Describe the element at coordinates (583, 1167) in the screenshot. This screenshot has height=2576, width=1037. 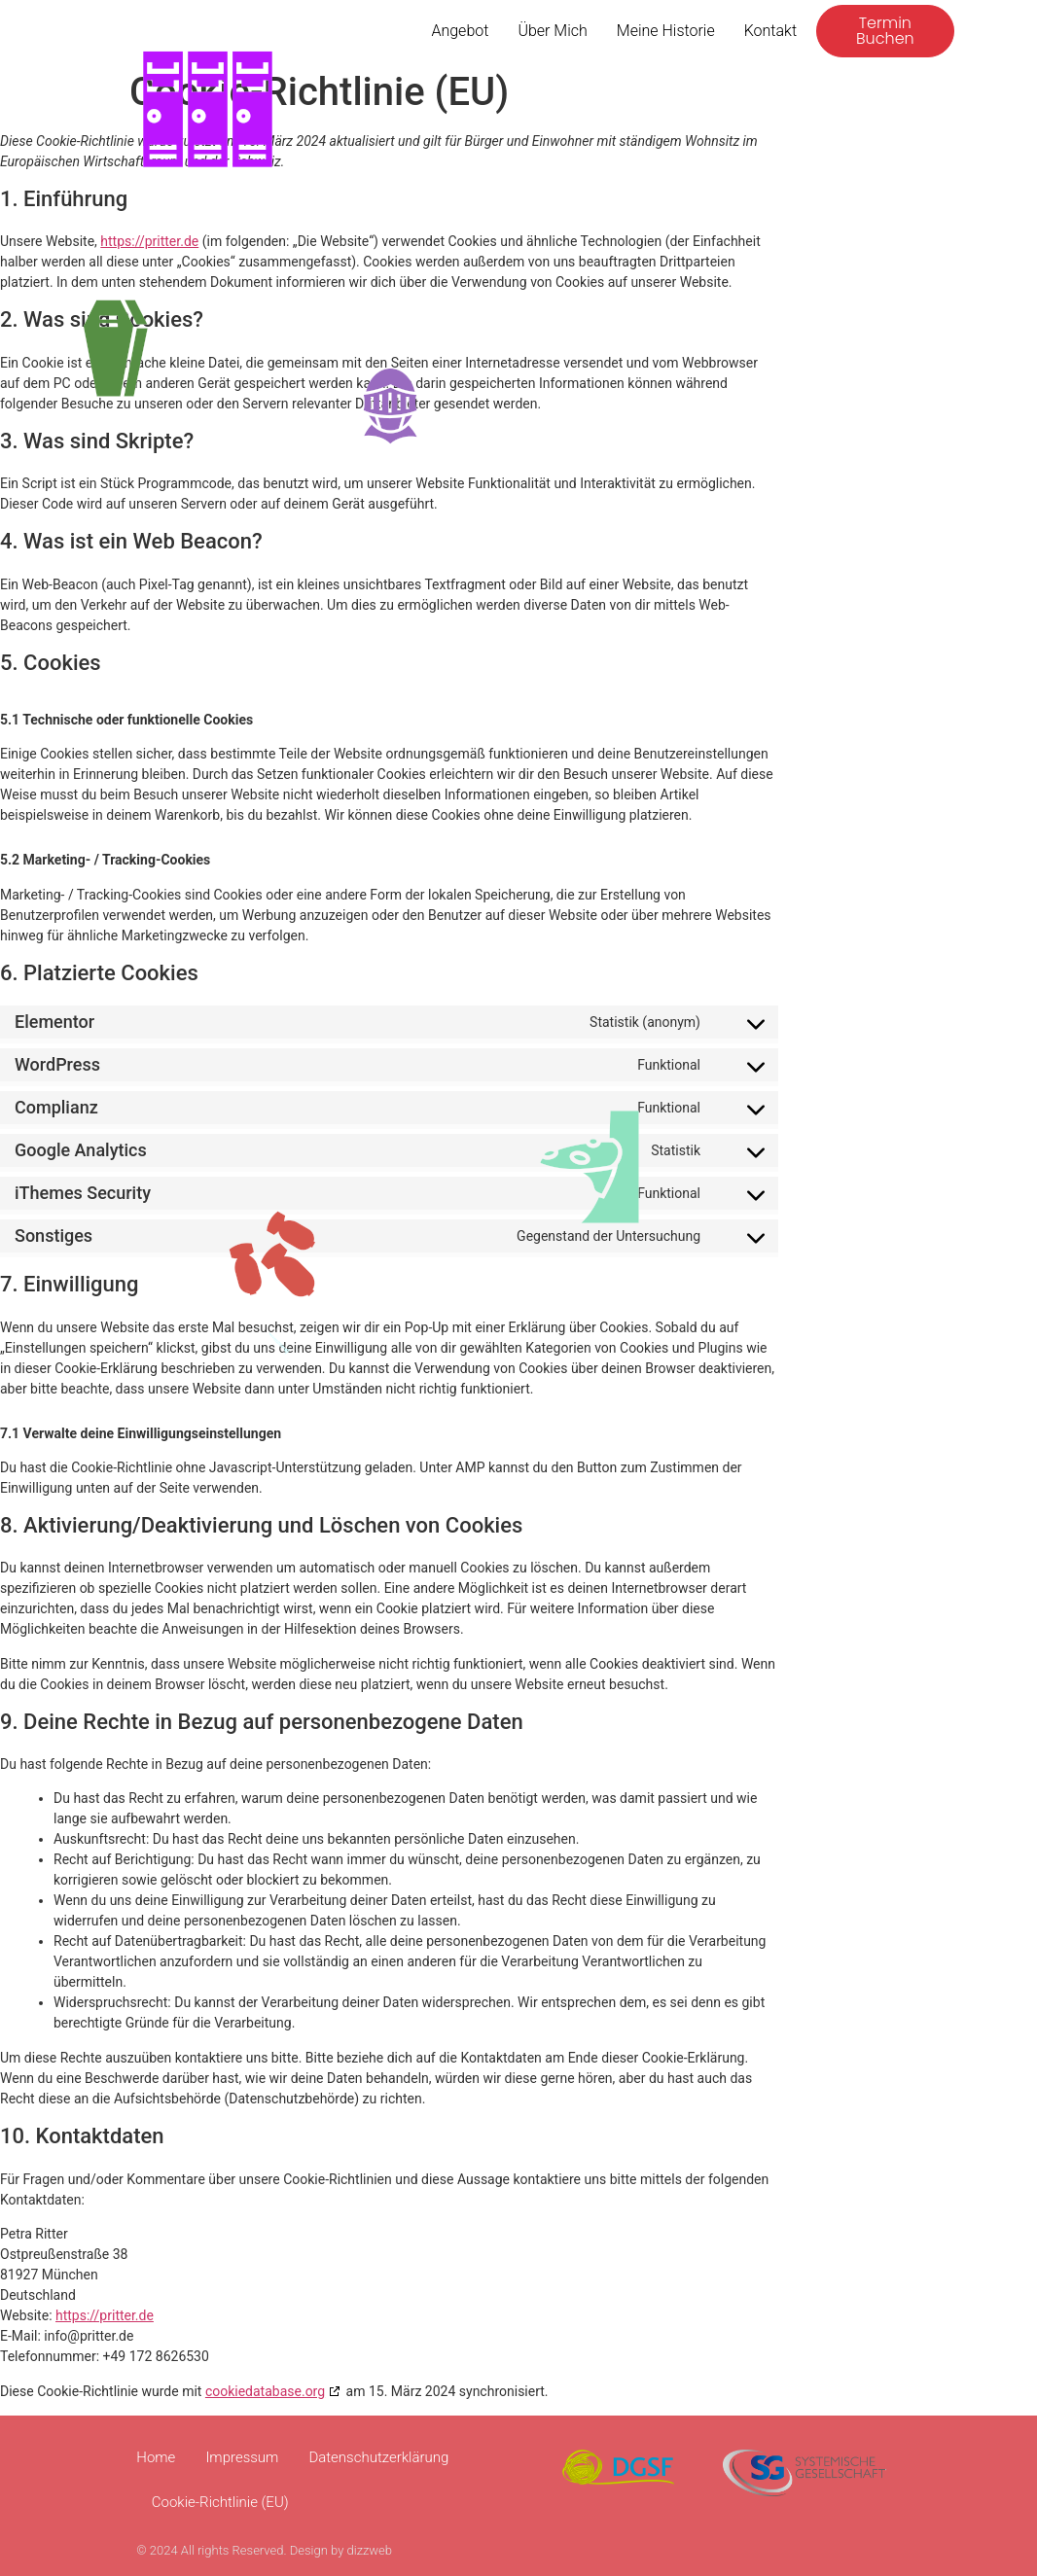
I see `indicates a foraging or mushroom gathering activity` at that location.